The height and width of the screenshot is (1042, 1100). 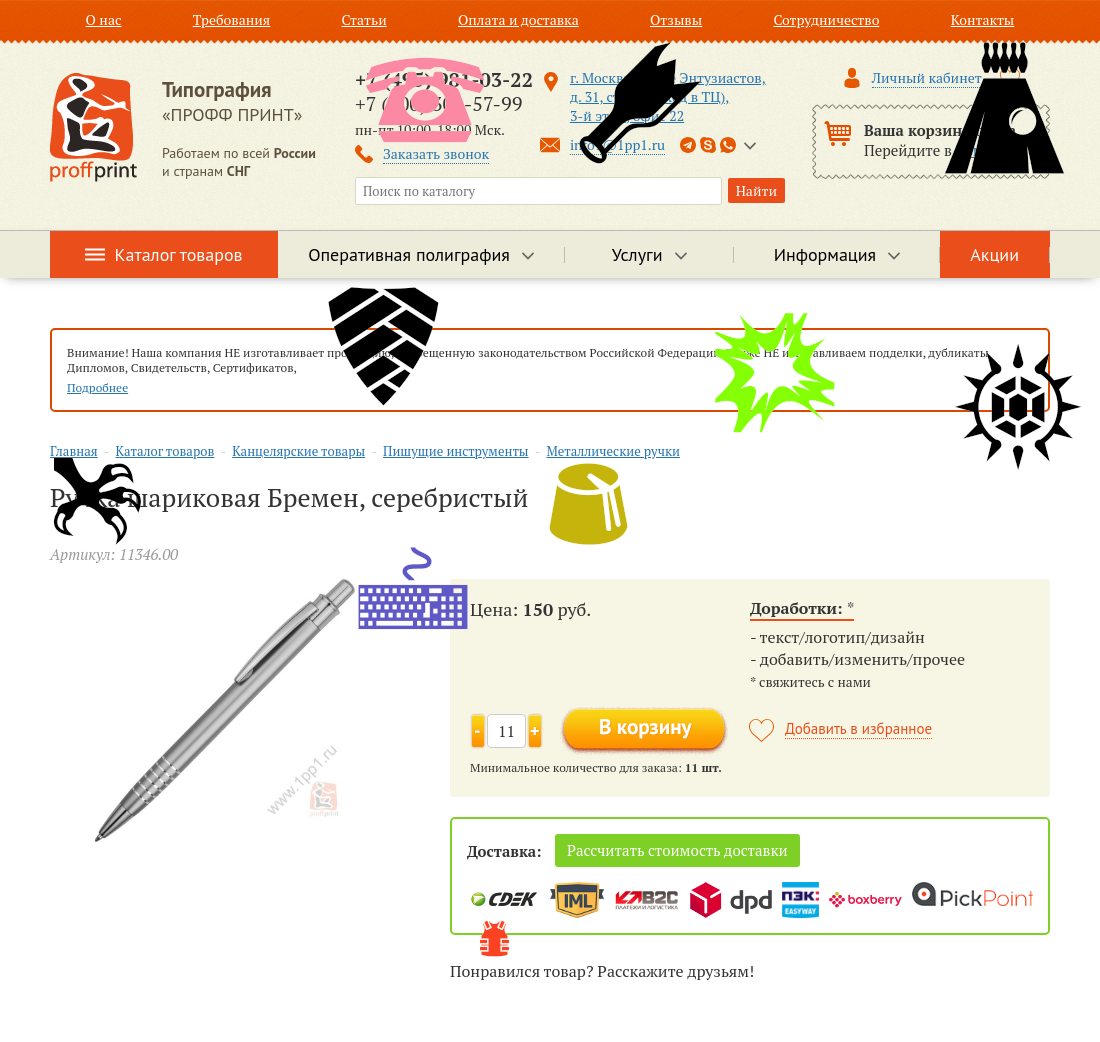 I want to click on contact customer support via phone, so click(x=425, y=100).